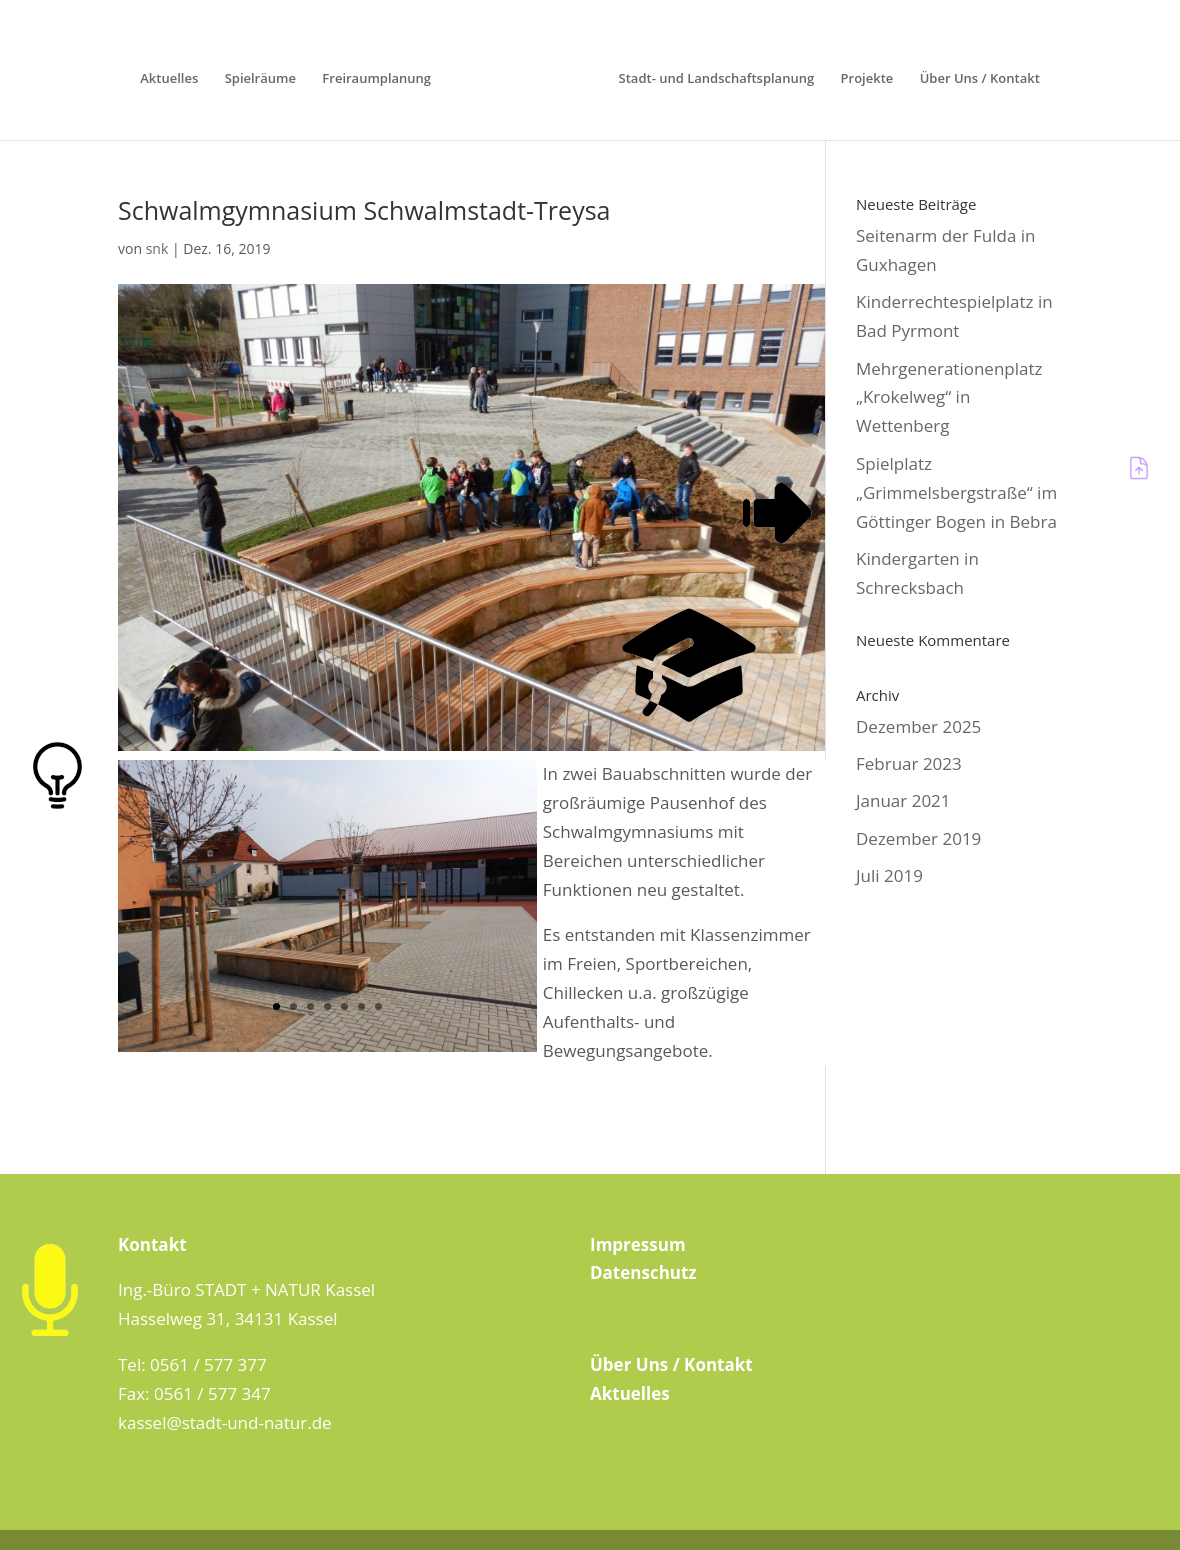 Image resolution: width=1180 pixels, height=1550 pixels. What do you see at coordinates (689, 664) in the screenshot?
I see `access education or learning features` at bounding box center [689, 664].